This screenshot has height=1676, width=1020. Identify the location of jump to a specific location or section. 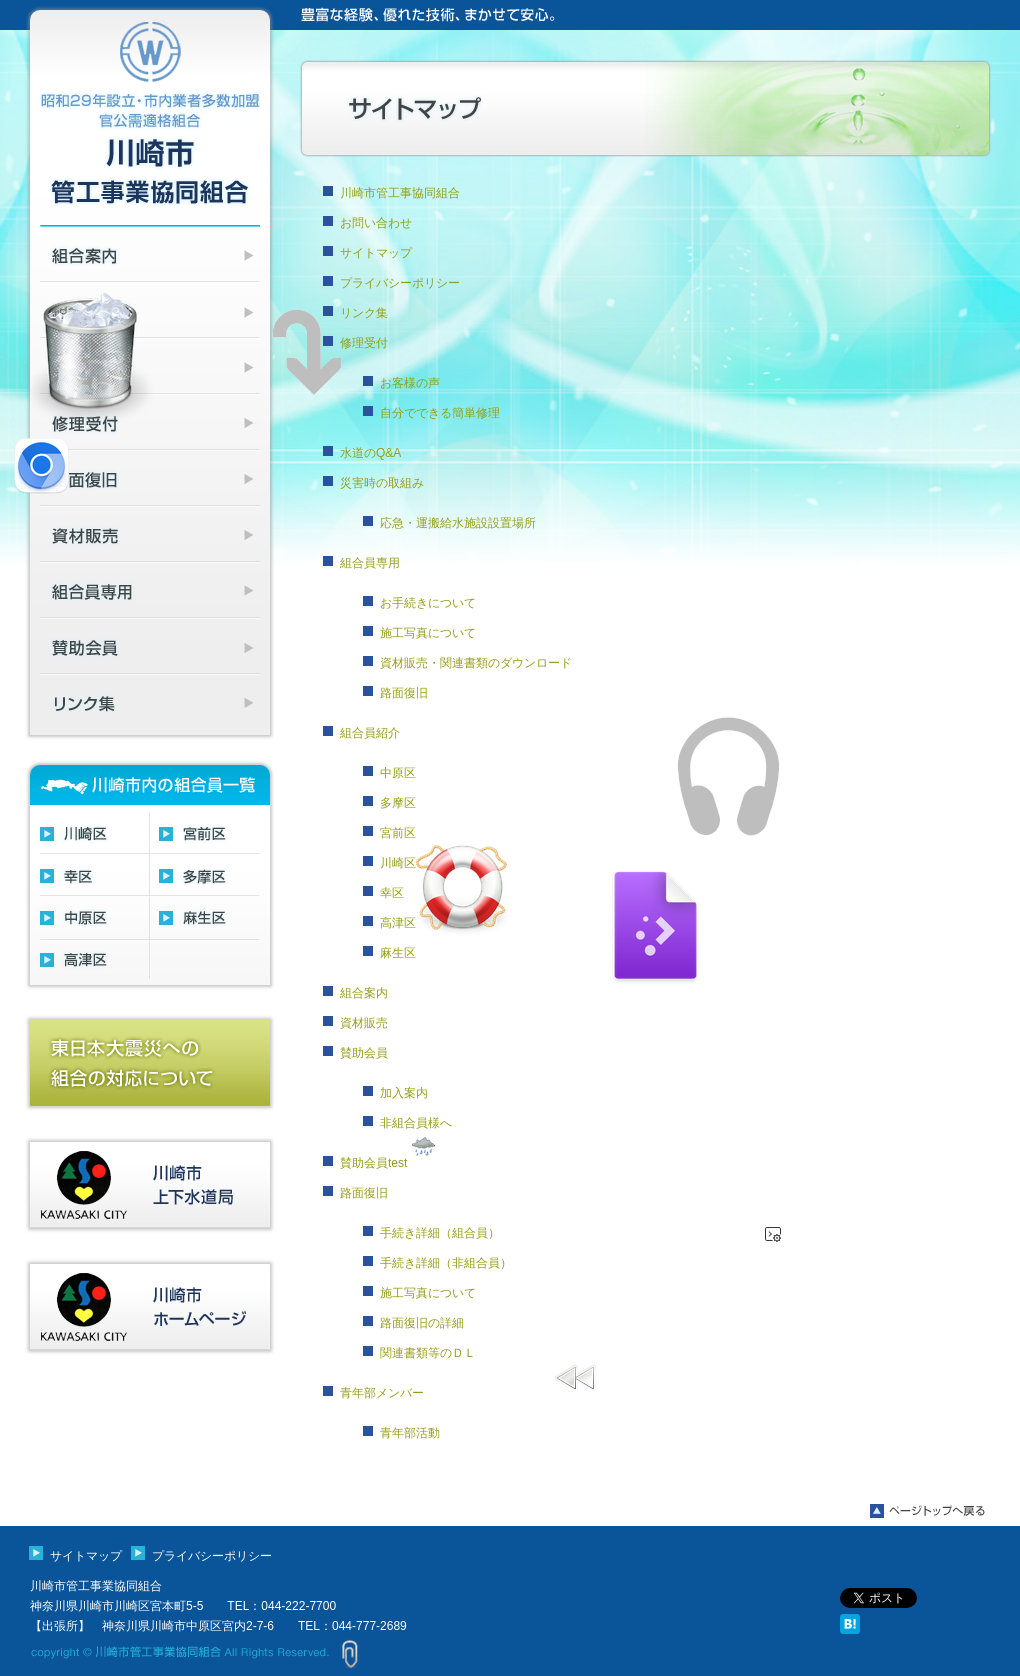
(307, 351).